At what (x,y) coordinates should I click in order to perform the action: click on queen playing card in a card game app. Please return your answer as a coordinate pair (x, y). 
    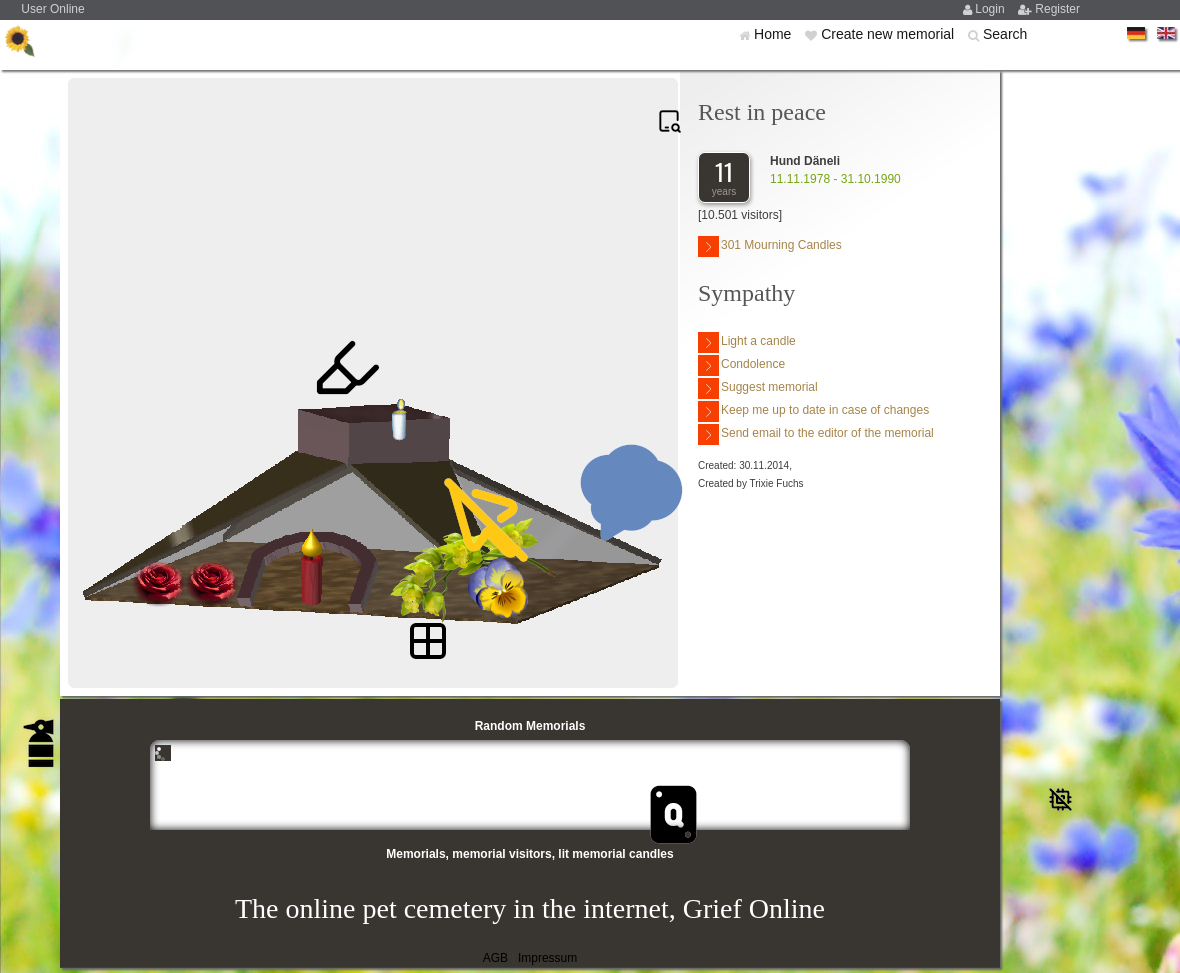
    Looking at the image, I should click on (673, 814).